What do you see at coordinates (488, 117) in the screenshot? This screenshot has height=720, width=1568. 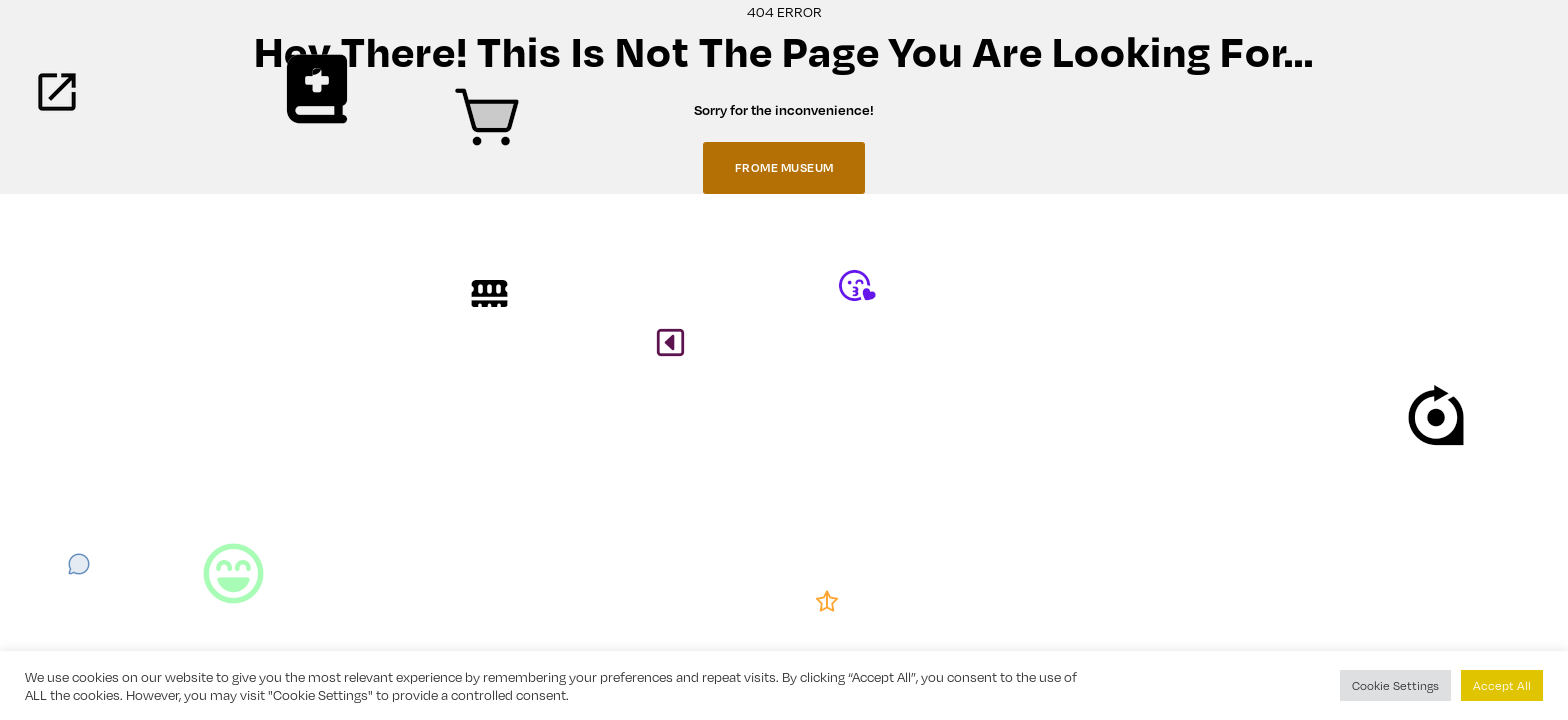 I see `view your shopping cart` at bounding box center [488, 117].